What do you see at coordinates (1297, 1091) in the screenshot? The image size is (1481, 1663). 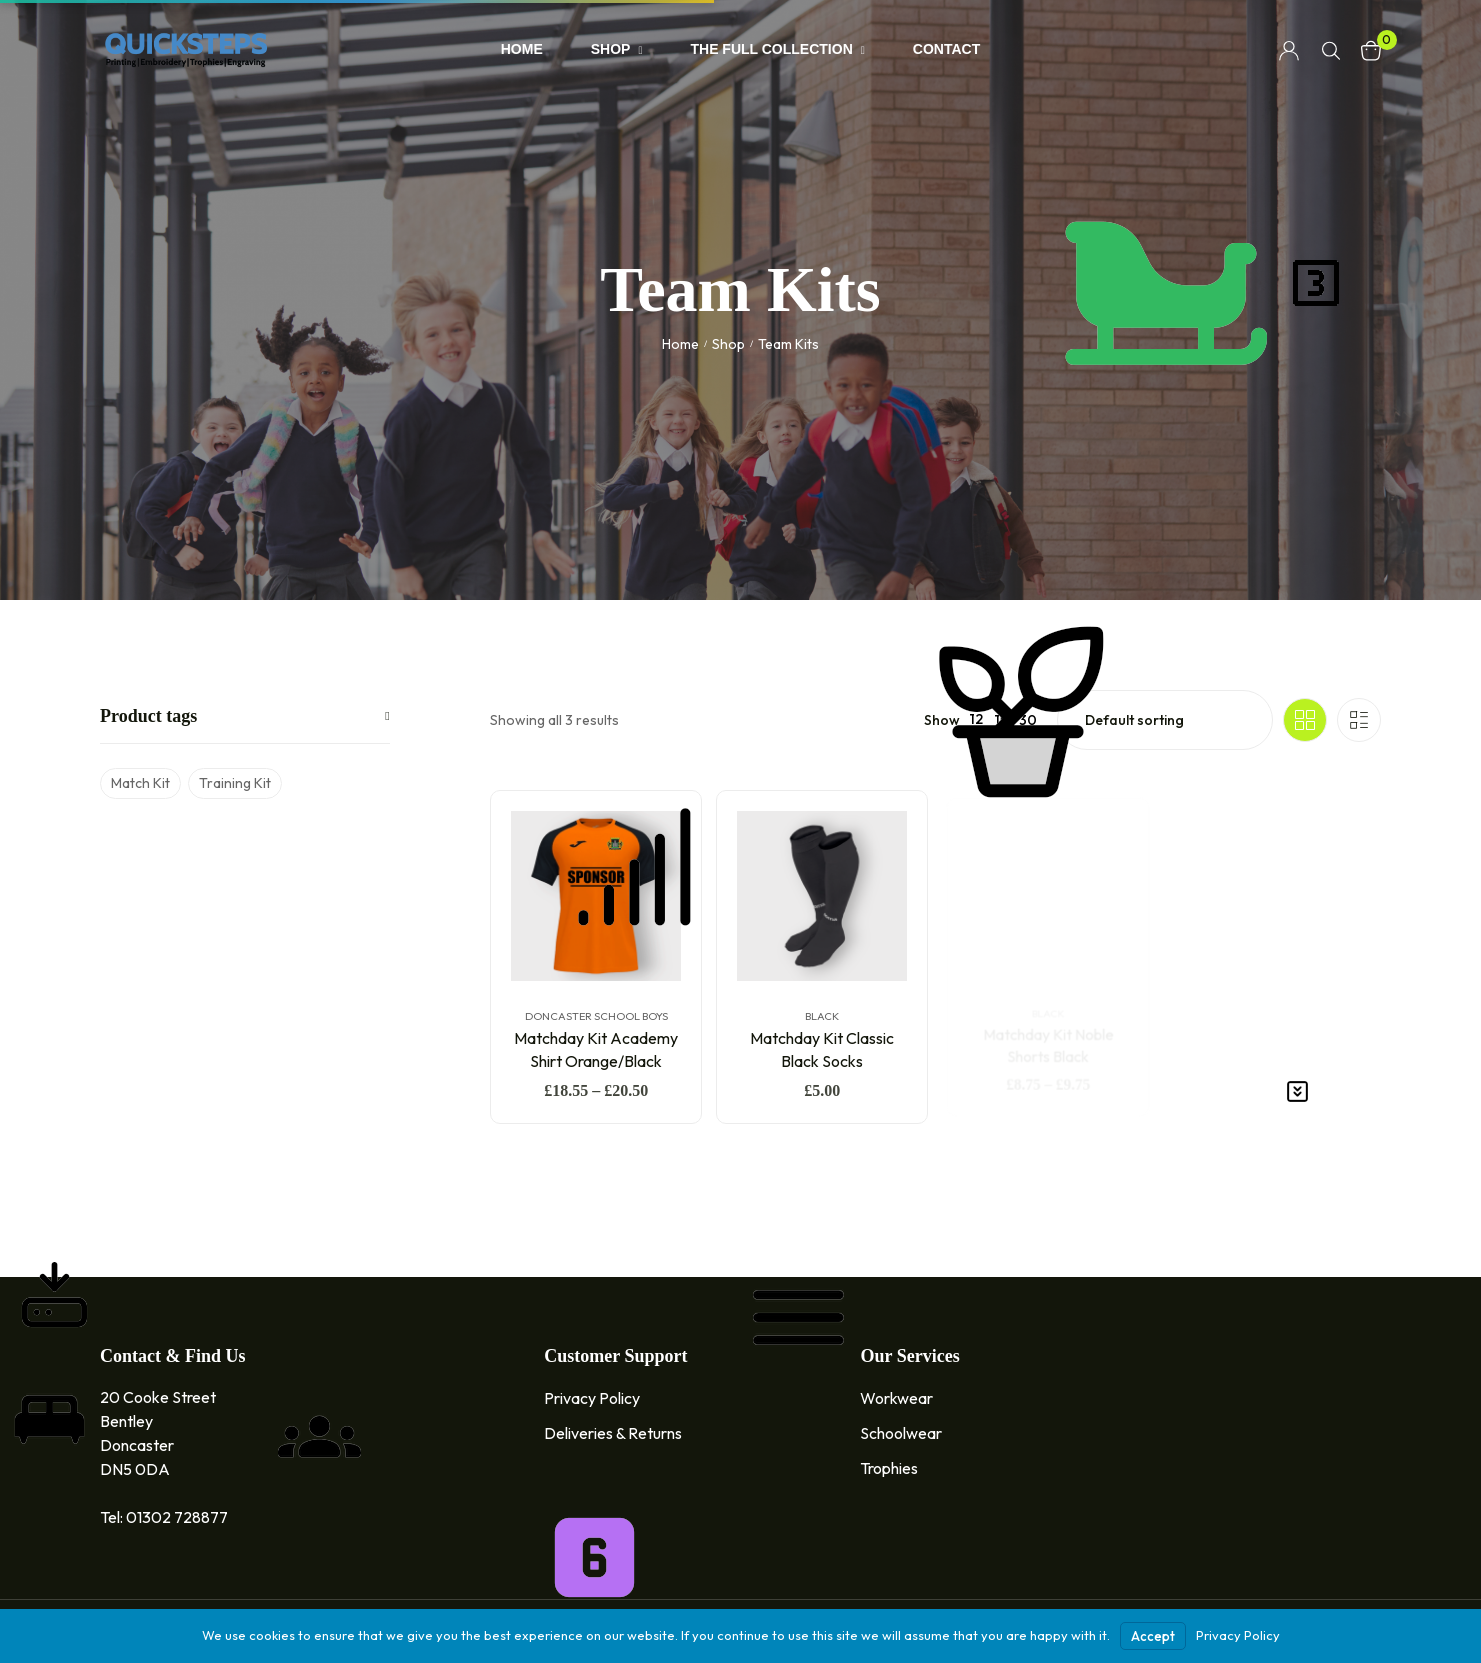 I see `collapse or minimize content section` at bounding box center [1297, 1091].